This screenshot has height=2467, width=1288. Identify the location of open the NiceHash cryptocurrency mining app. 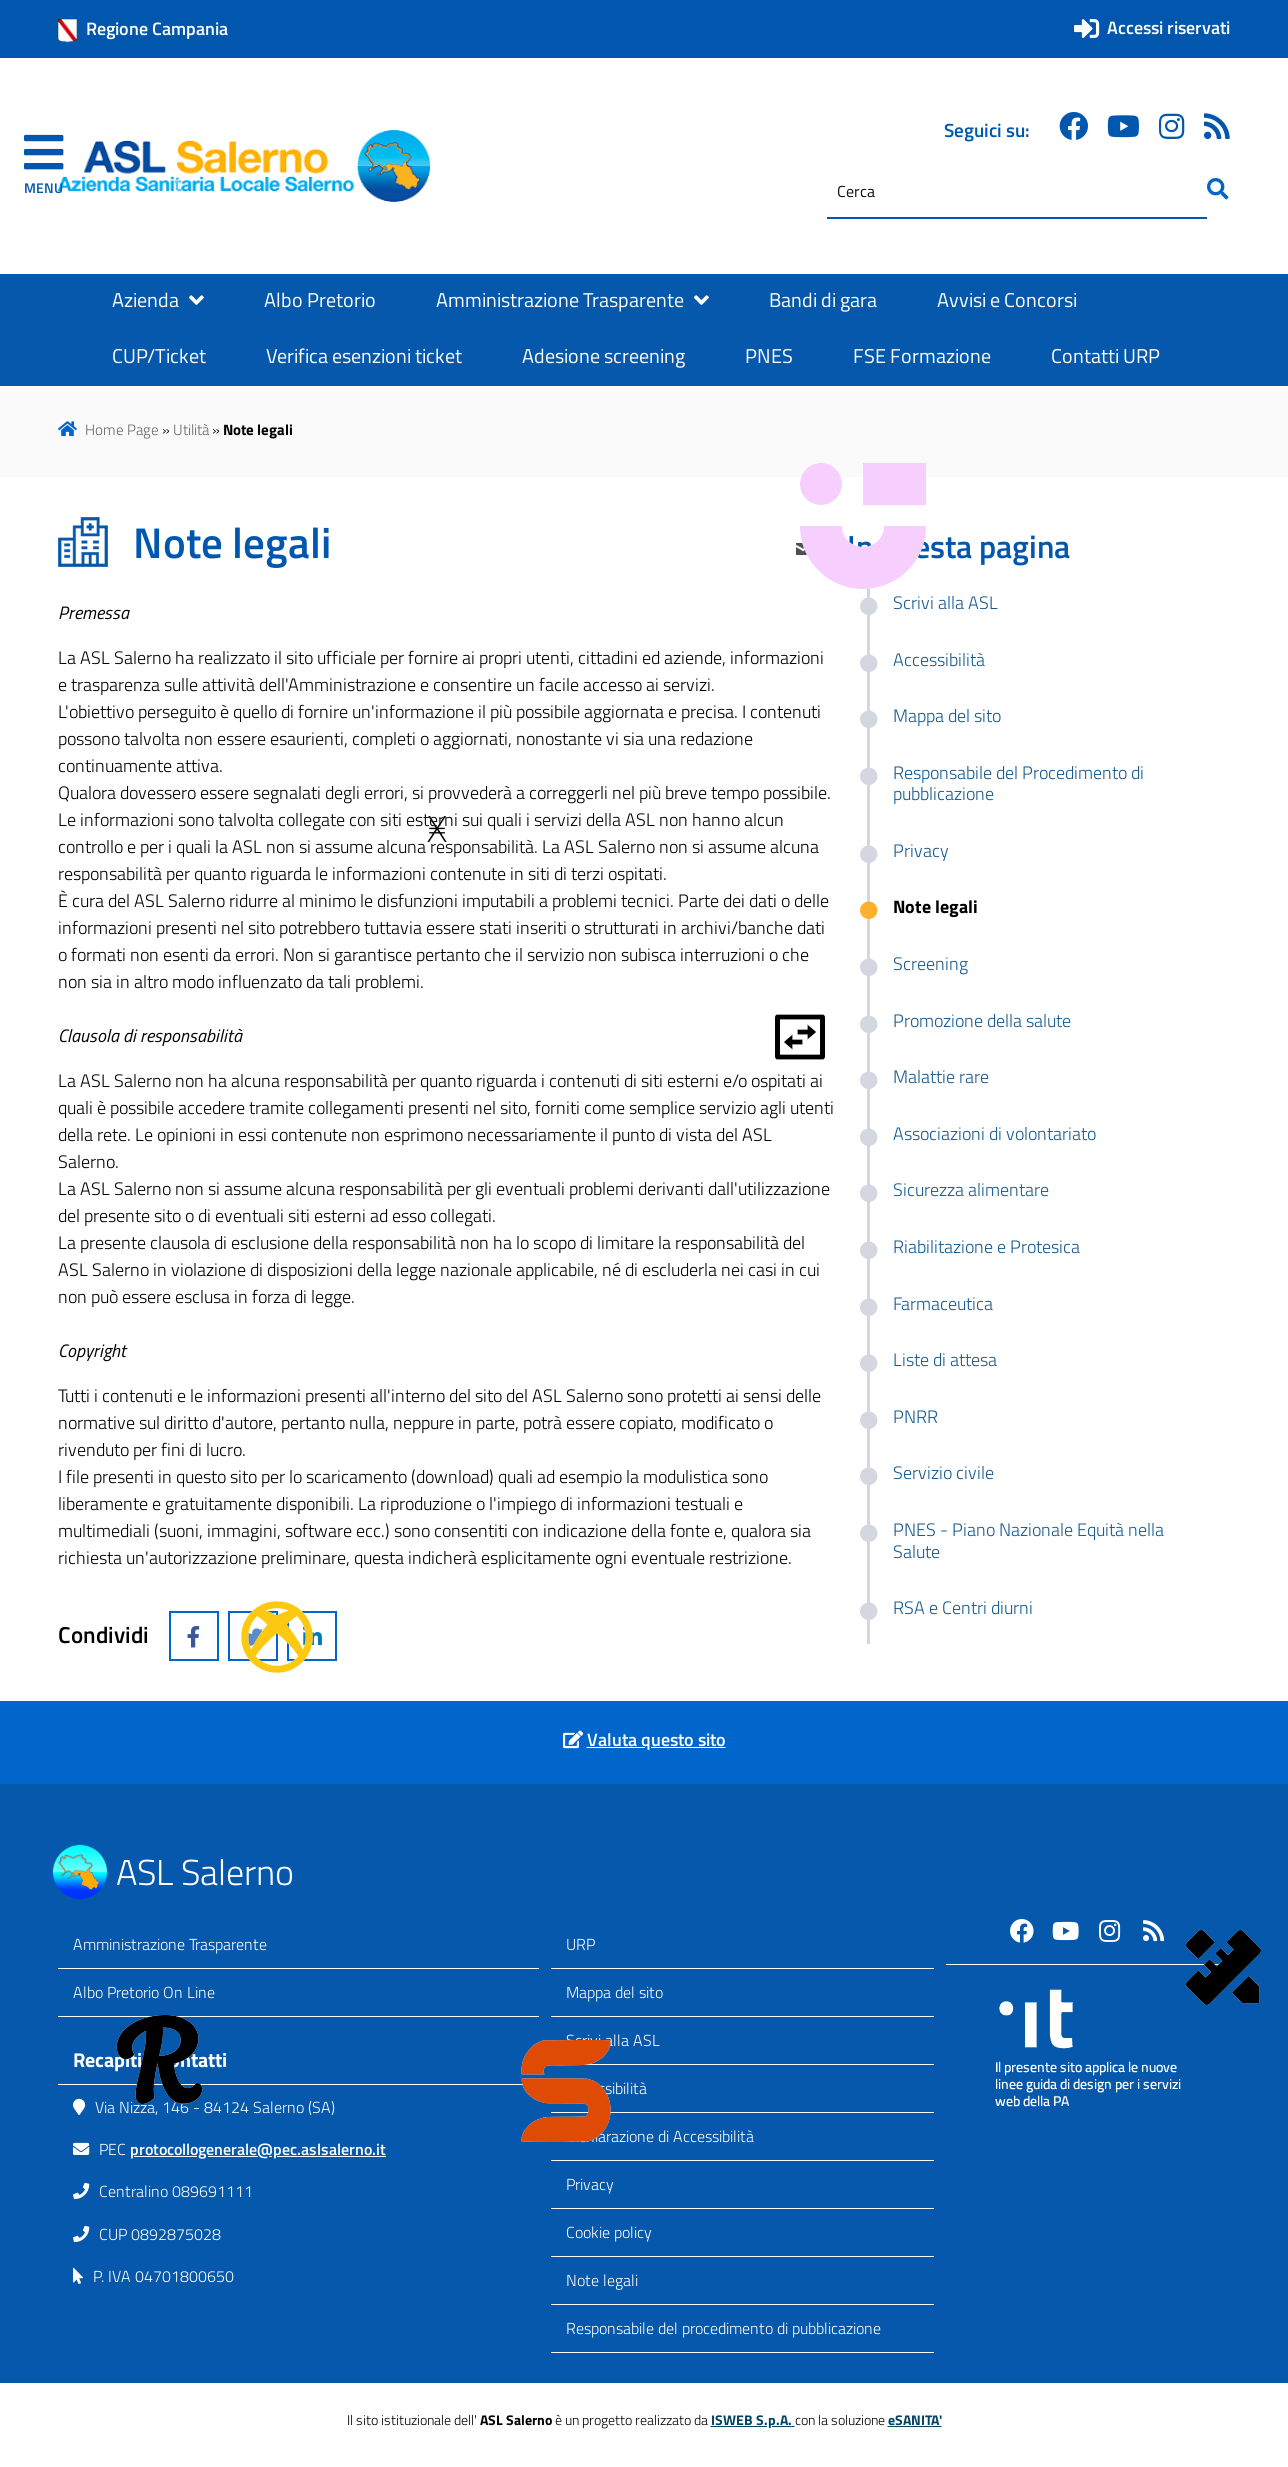
(863, 526).